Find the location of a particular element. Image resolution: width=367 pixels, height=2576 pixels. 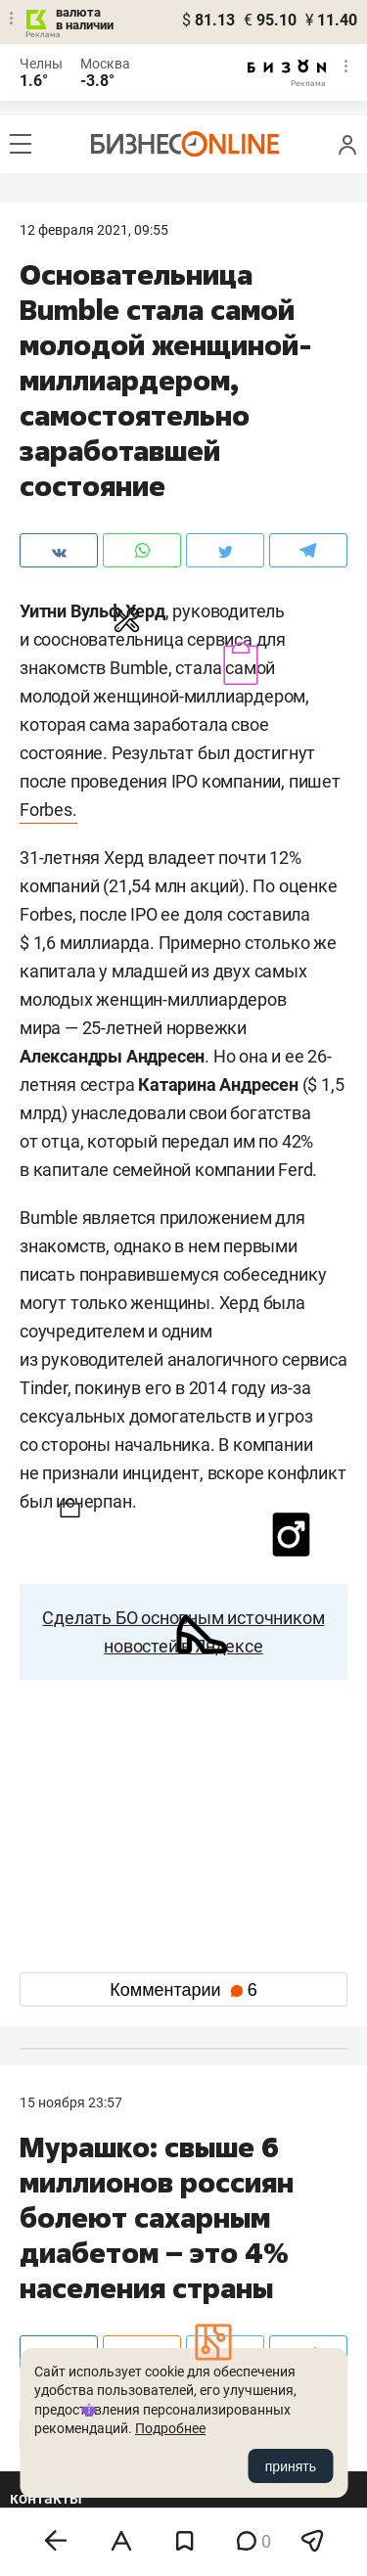

indicates male gender selection is located at coordinates (291, 1534).